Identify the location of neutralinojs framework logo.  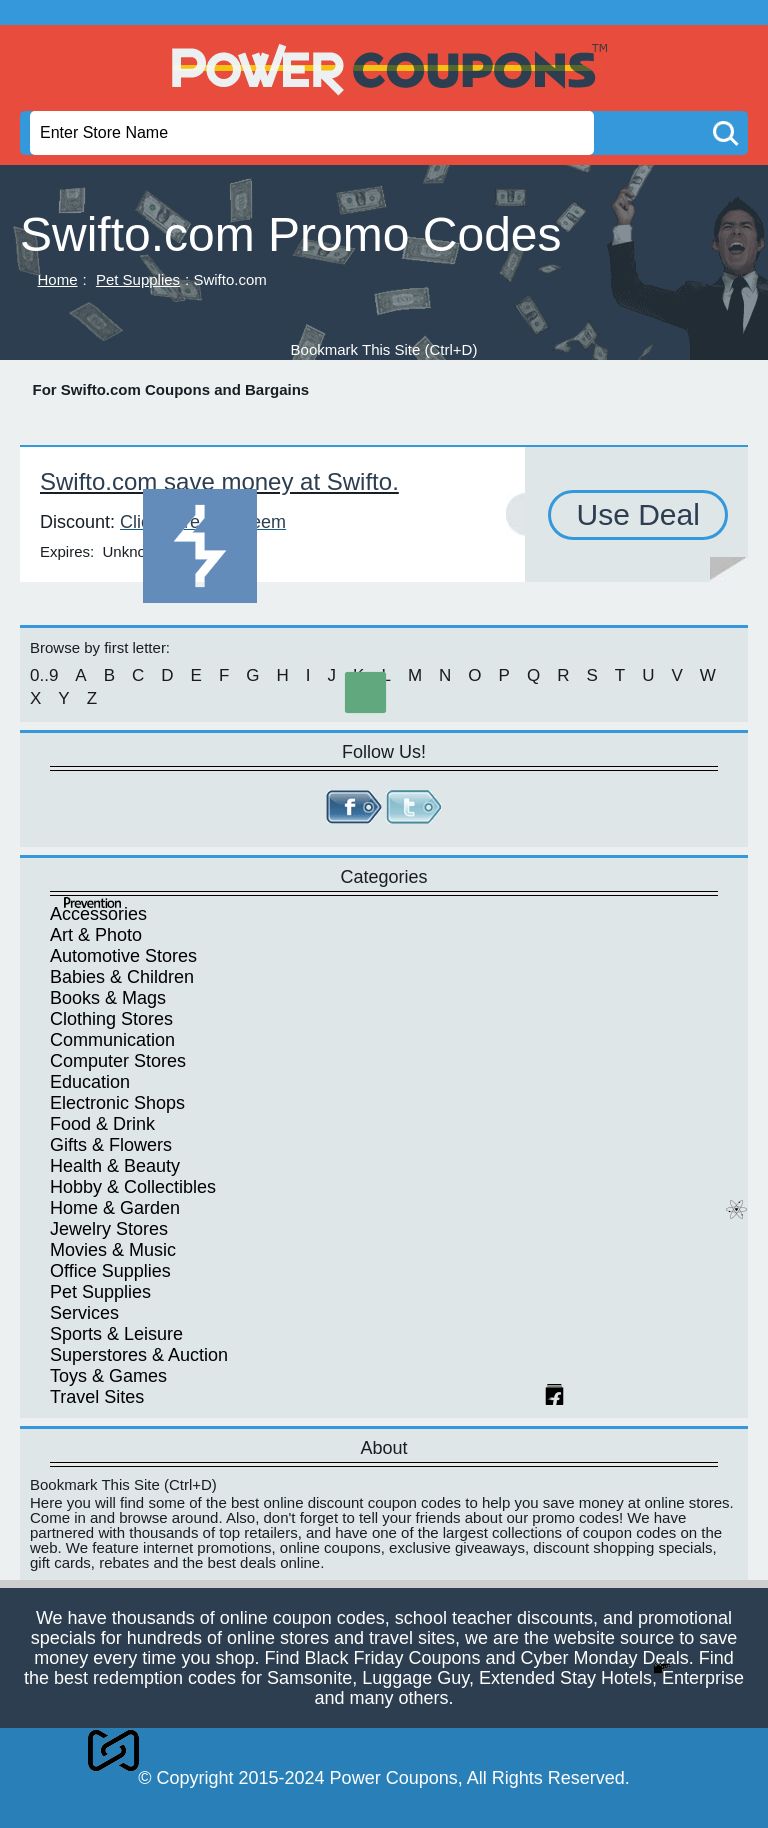
(736, 1209).